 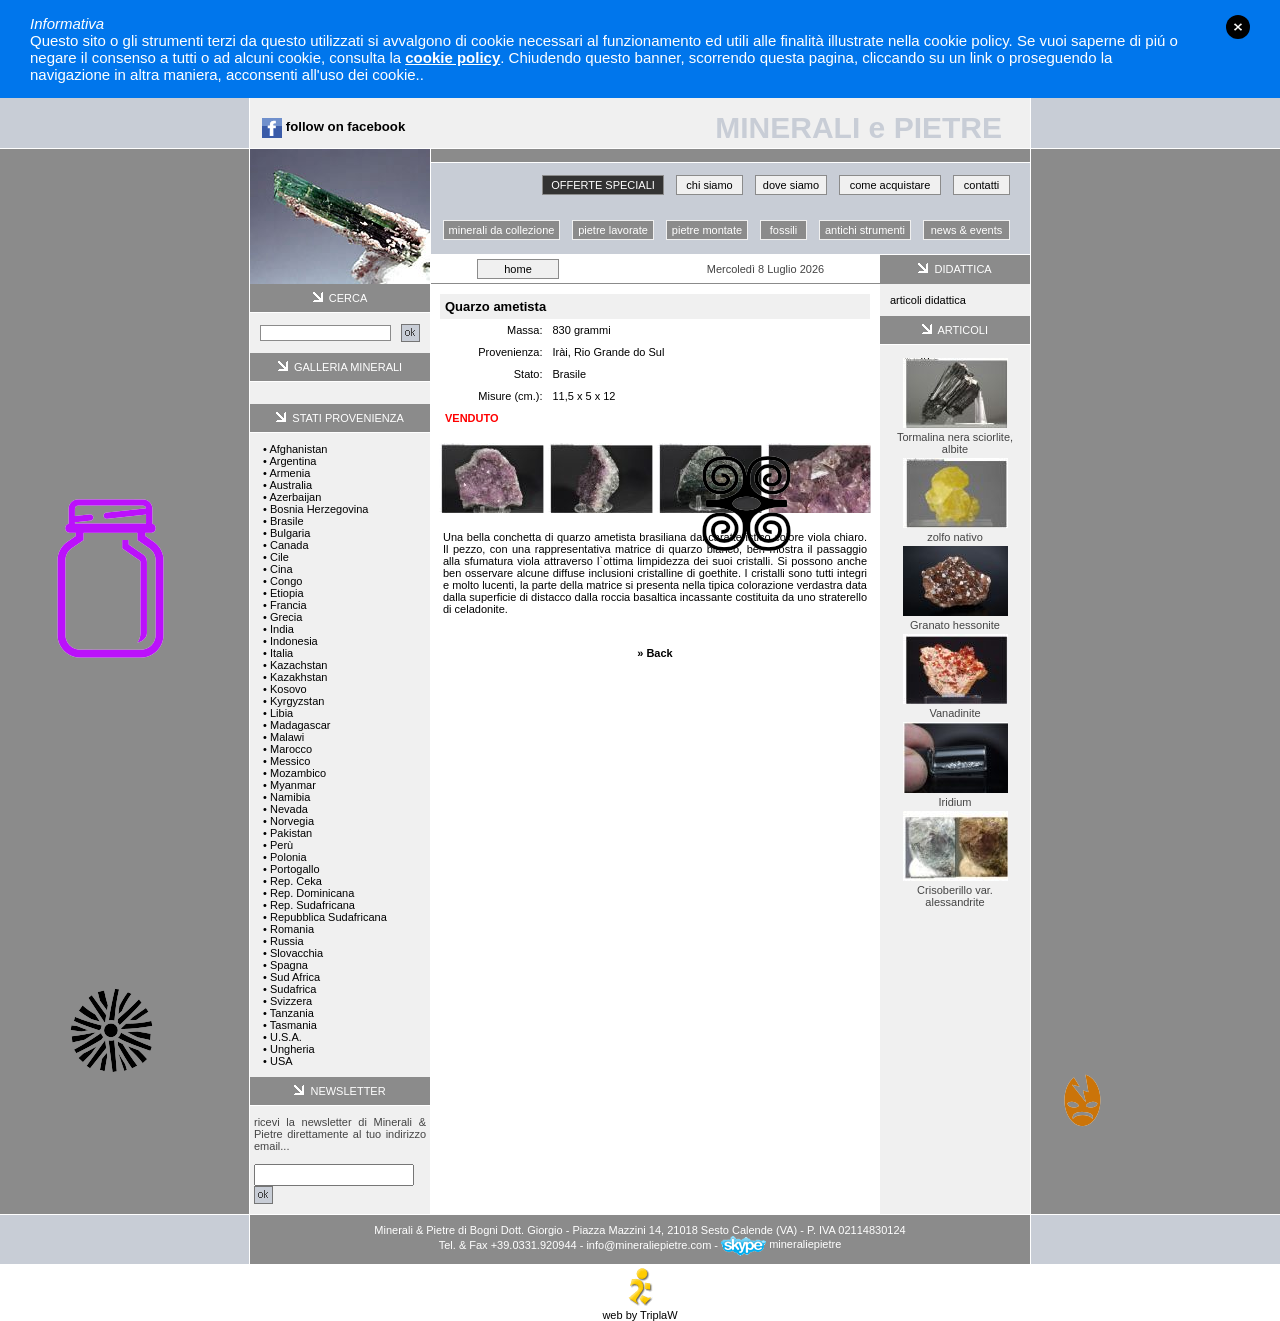 What do you see at coordinates (746, 503) in the screenshot?
I see `dwennimmen adinkra symbol representing humility and strength` at bounding box center [746, 503].